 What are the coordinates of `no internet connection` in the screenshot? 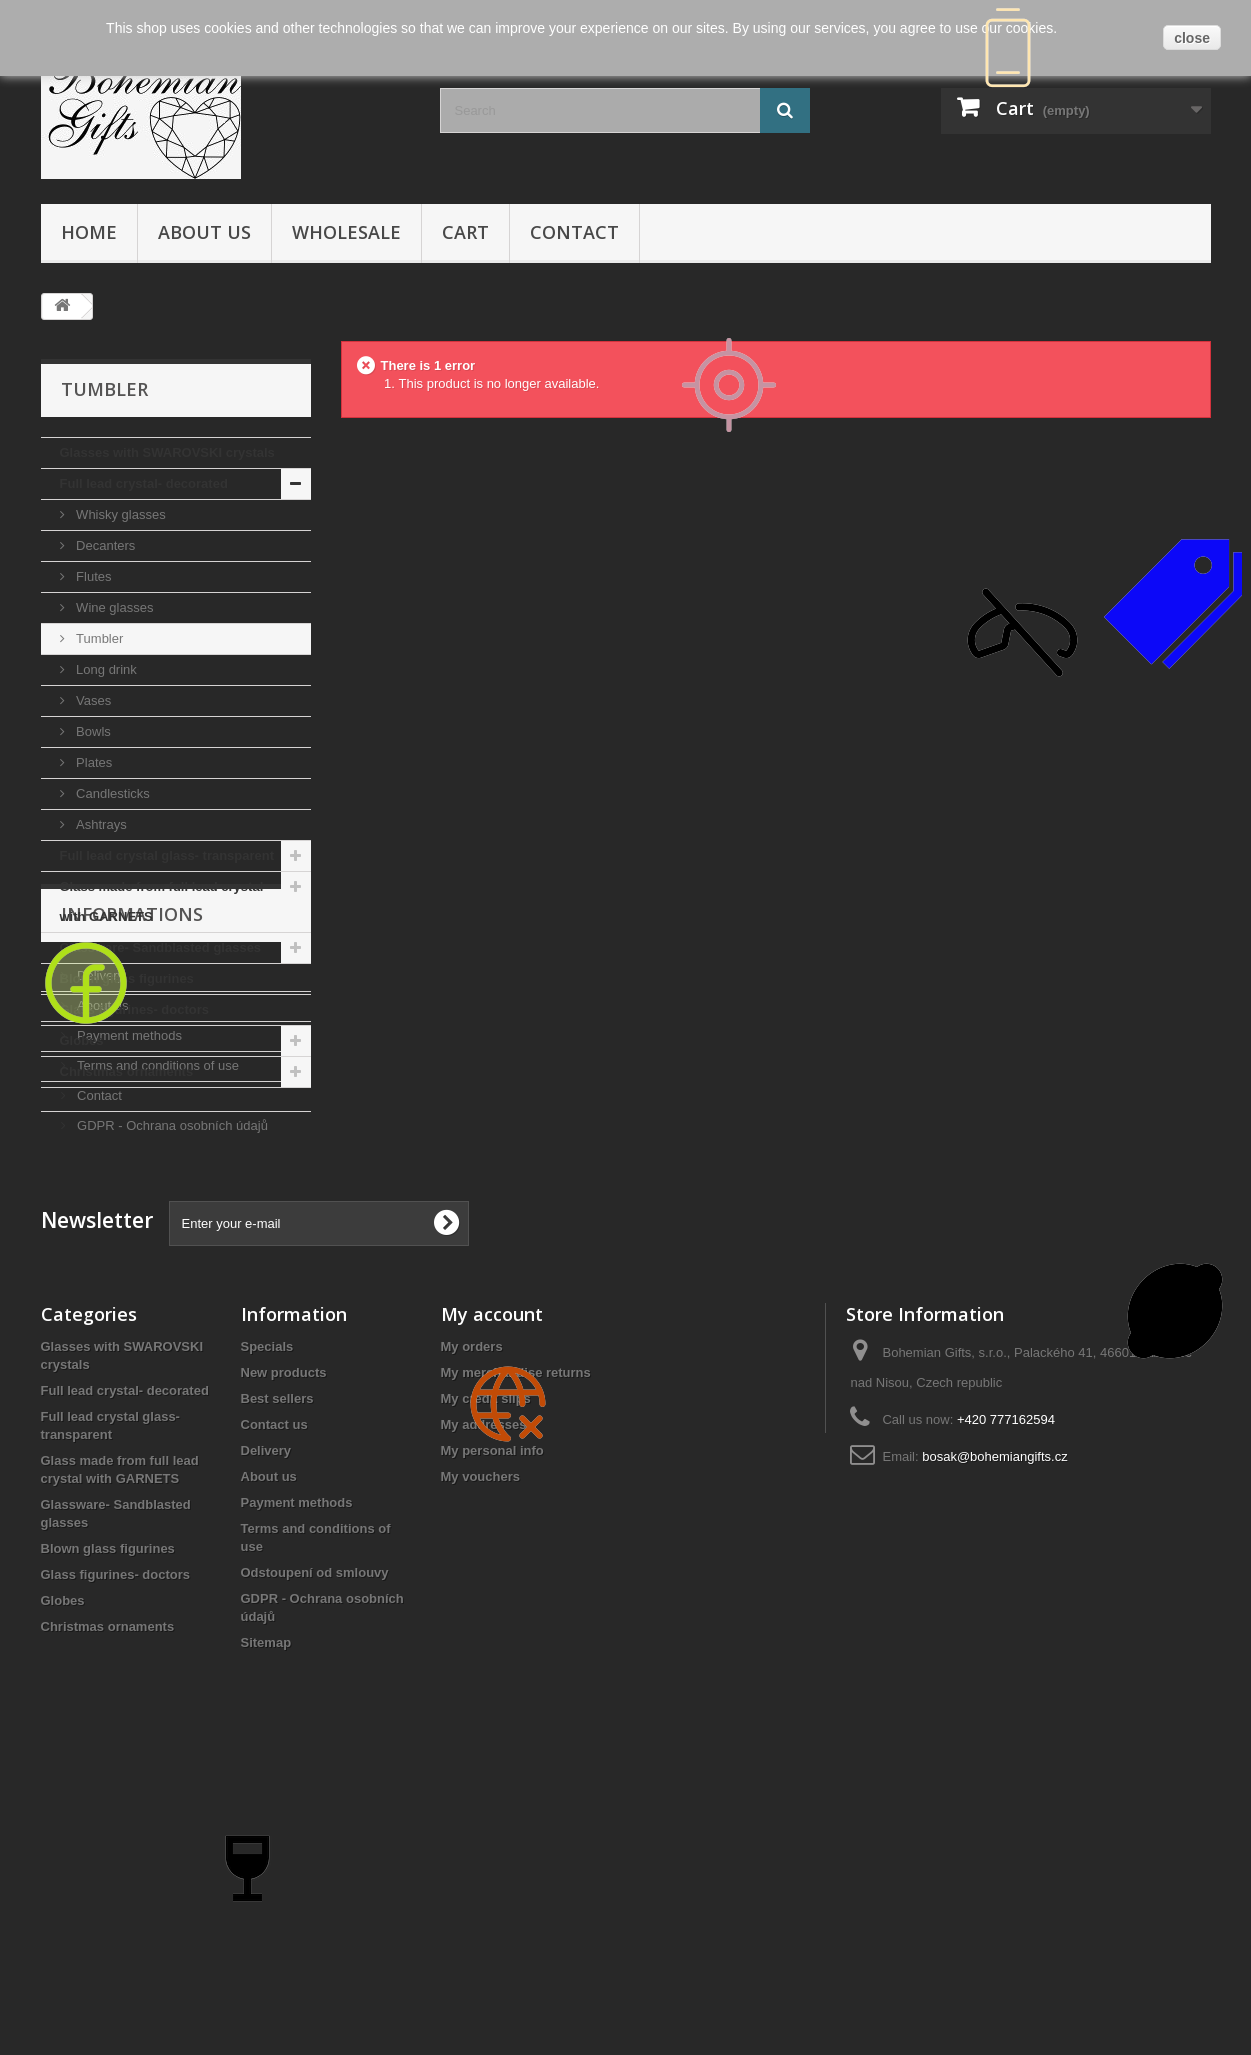 It's located at (508, 1404).